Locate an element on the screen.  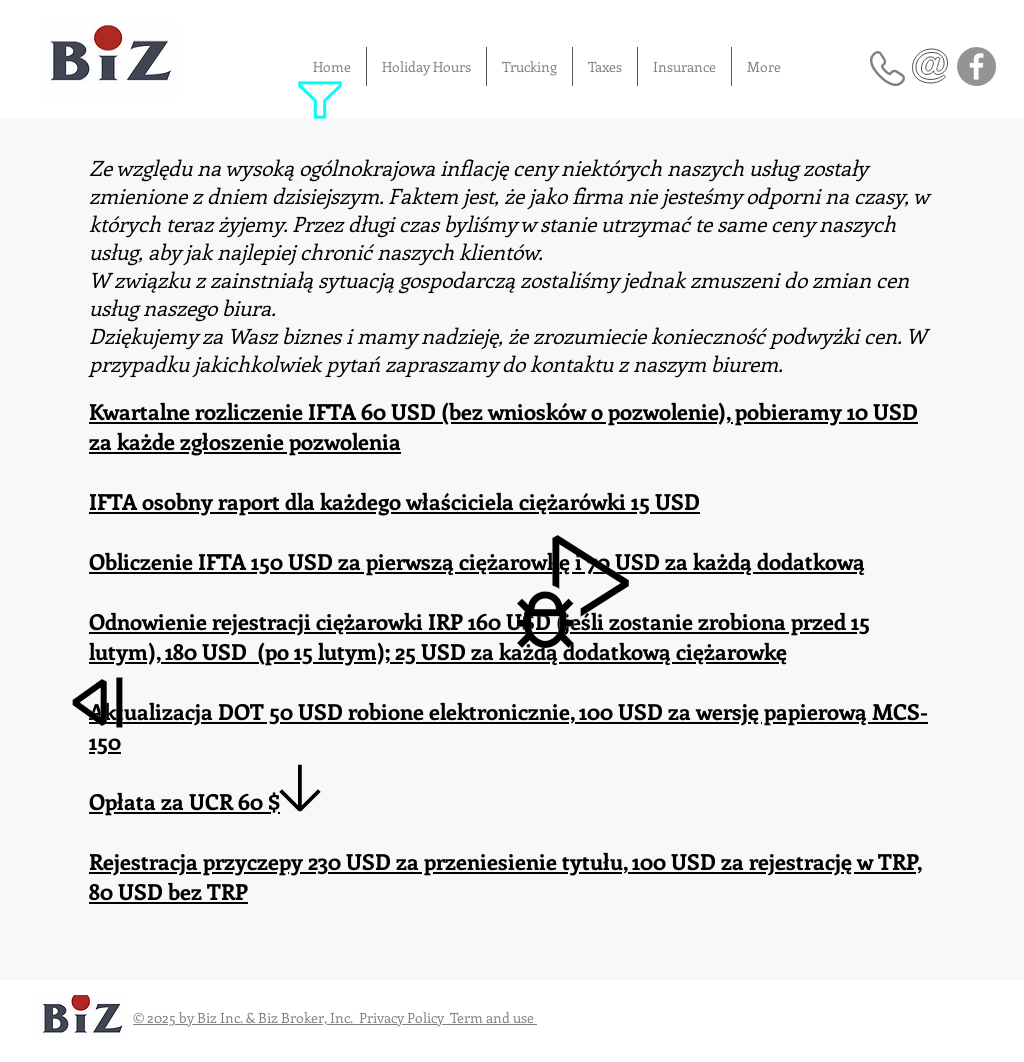
reverse continue debugging execution is located at coordinates (99, 702).